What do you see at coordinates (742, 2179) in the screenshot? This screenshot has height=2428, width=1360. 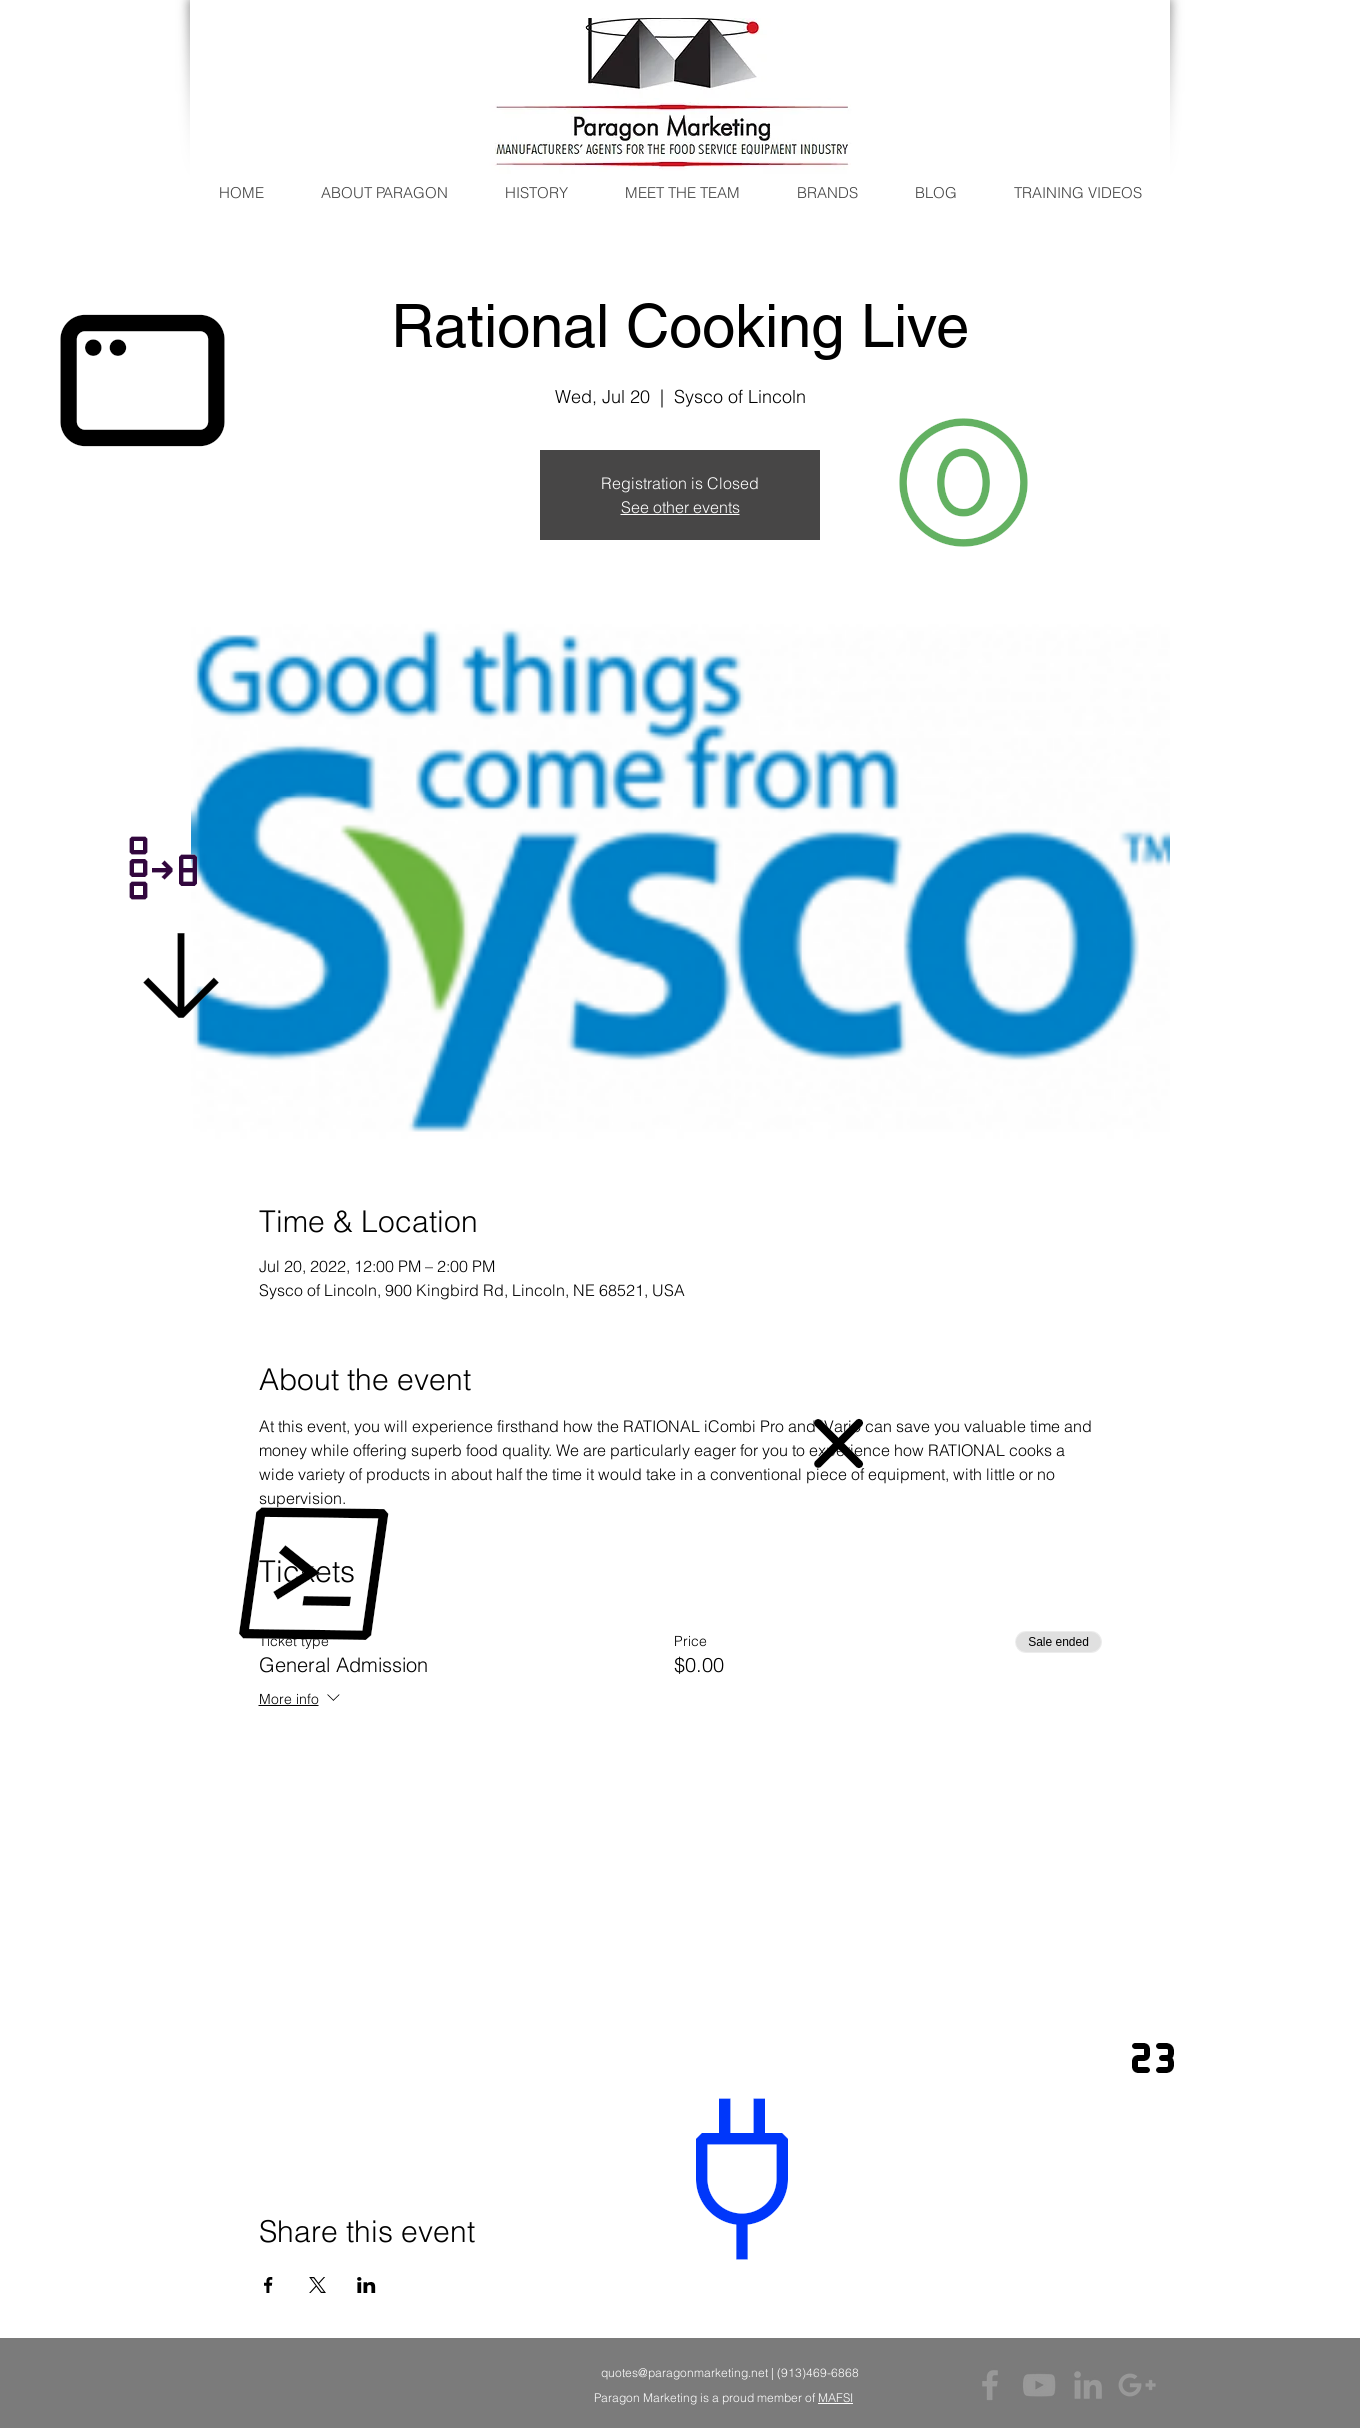 I see `connect to a power source or external device` at bounding box center [742, 2179].